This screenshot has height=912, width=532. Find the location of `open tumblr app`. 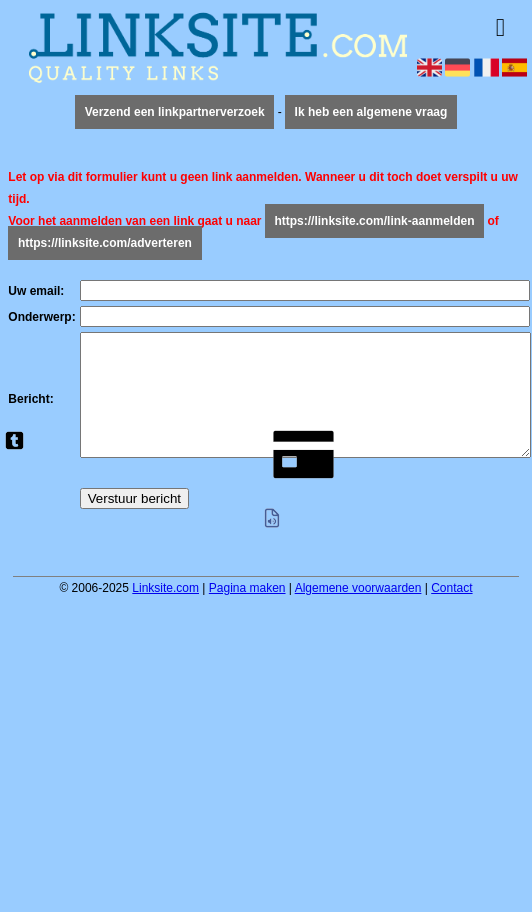

open tumblr app is located at coordinates (14, 440).